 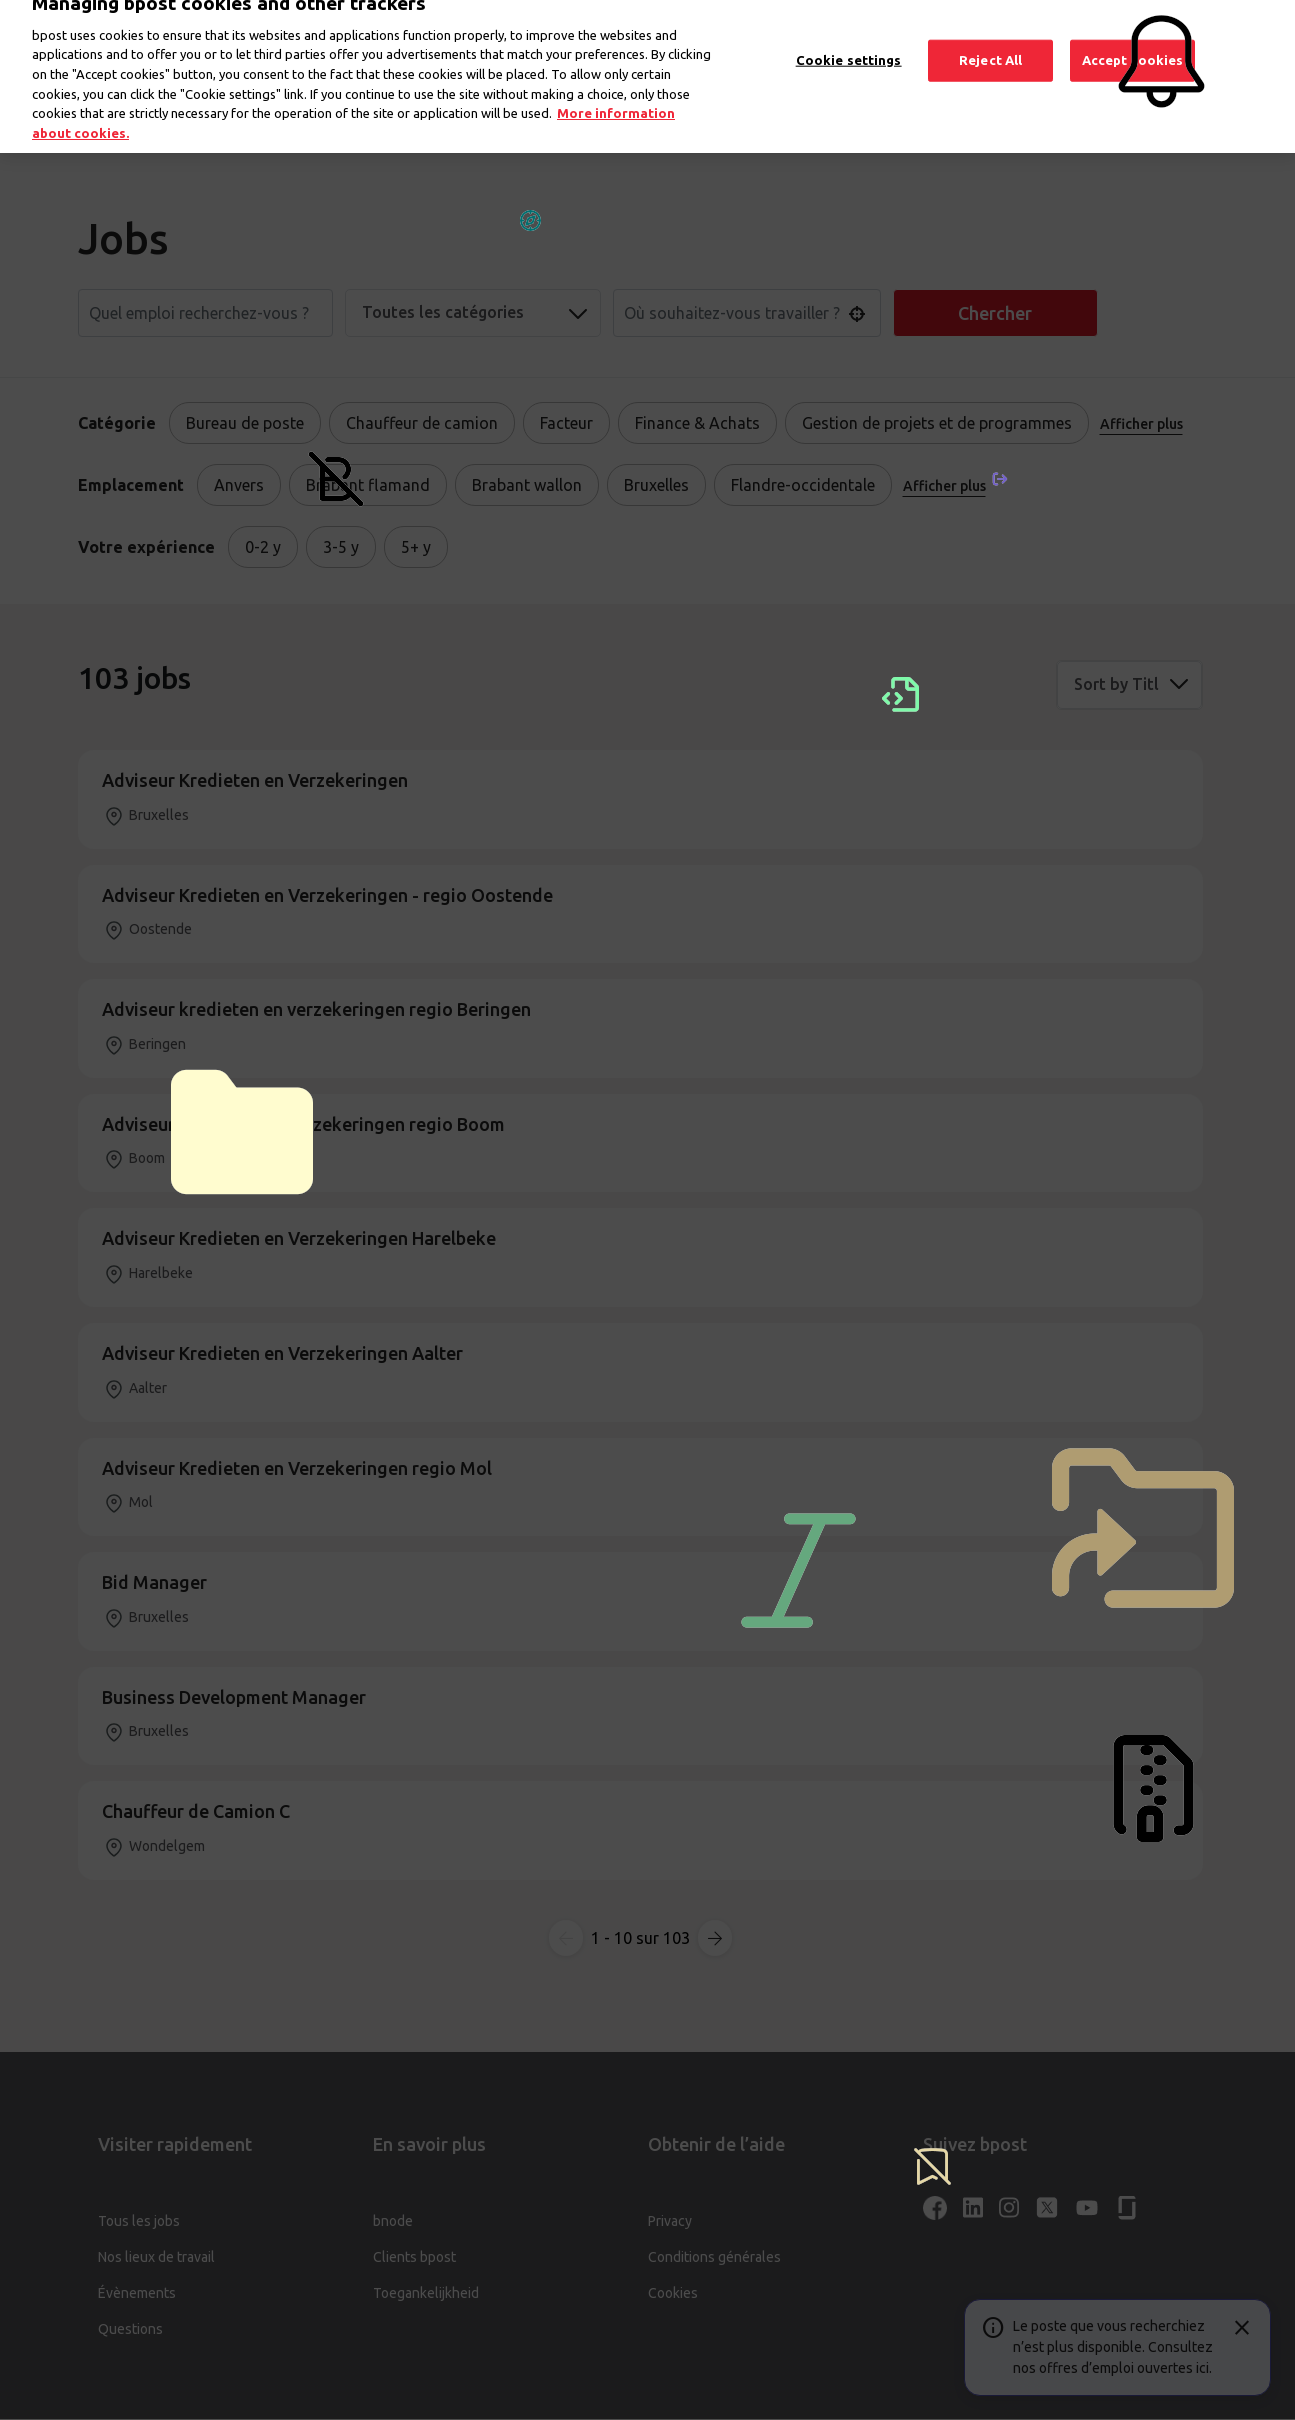 What do you see at coordinates (1000, 479) in the screenshot?
I see `log out of your account` at bounding box center [1000, 479].